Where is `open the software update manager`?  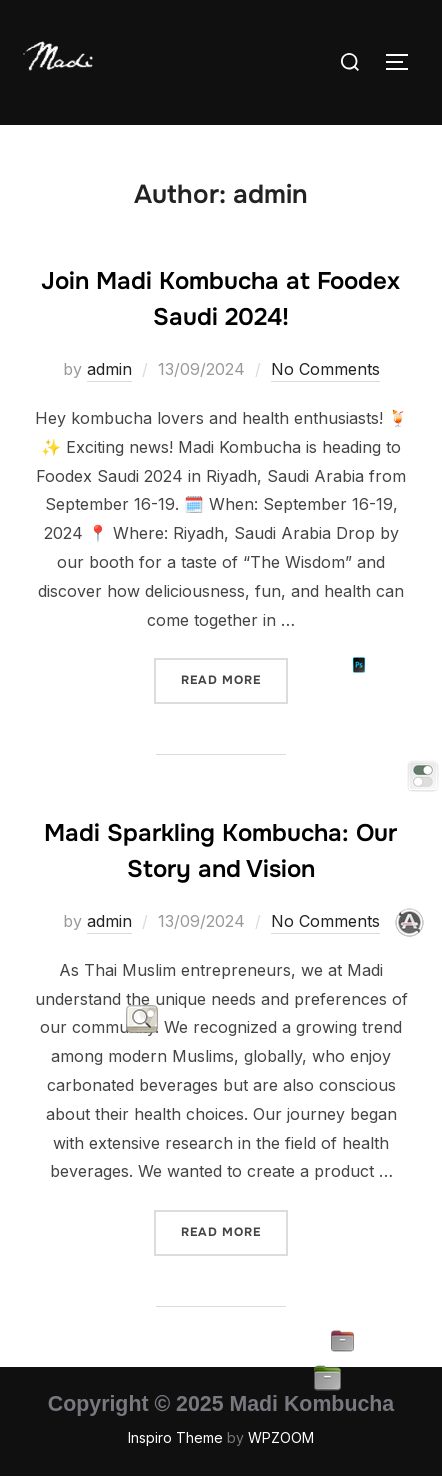 open the software update manager is located at coordinates (409, 922).